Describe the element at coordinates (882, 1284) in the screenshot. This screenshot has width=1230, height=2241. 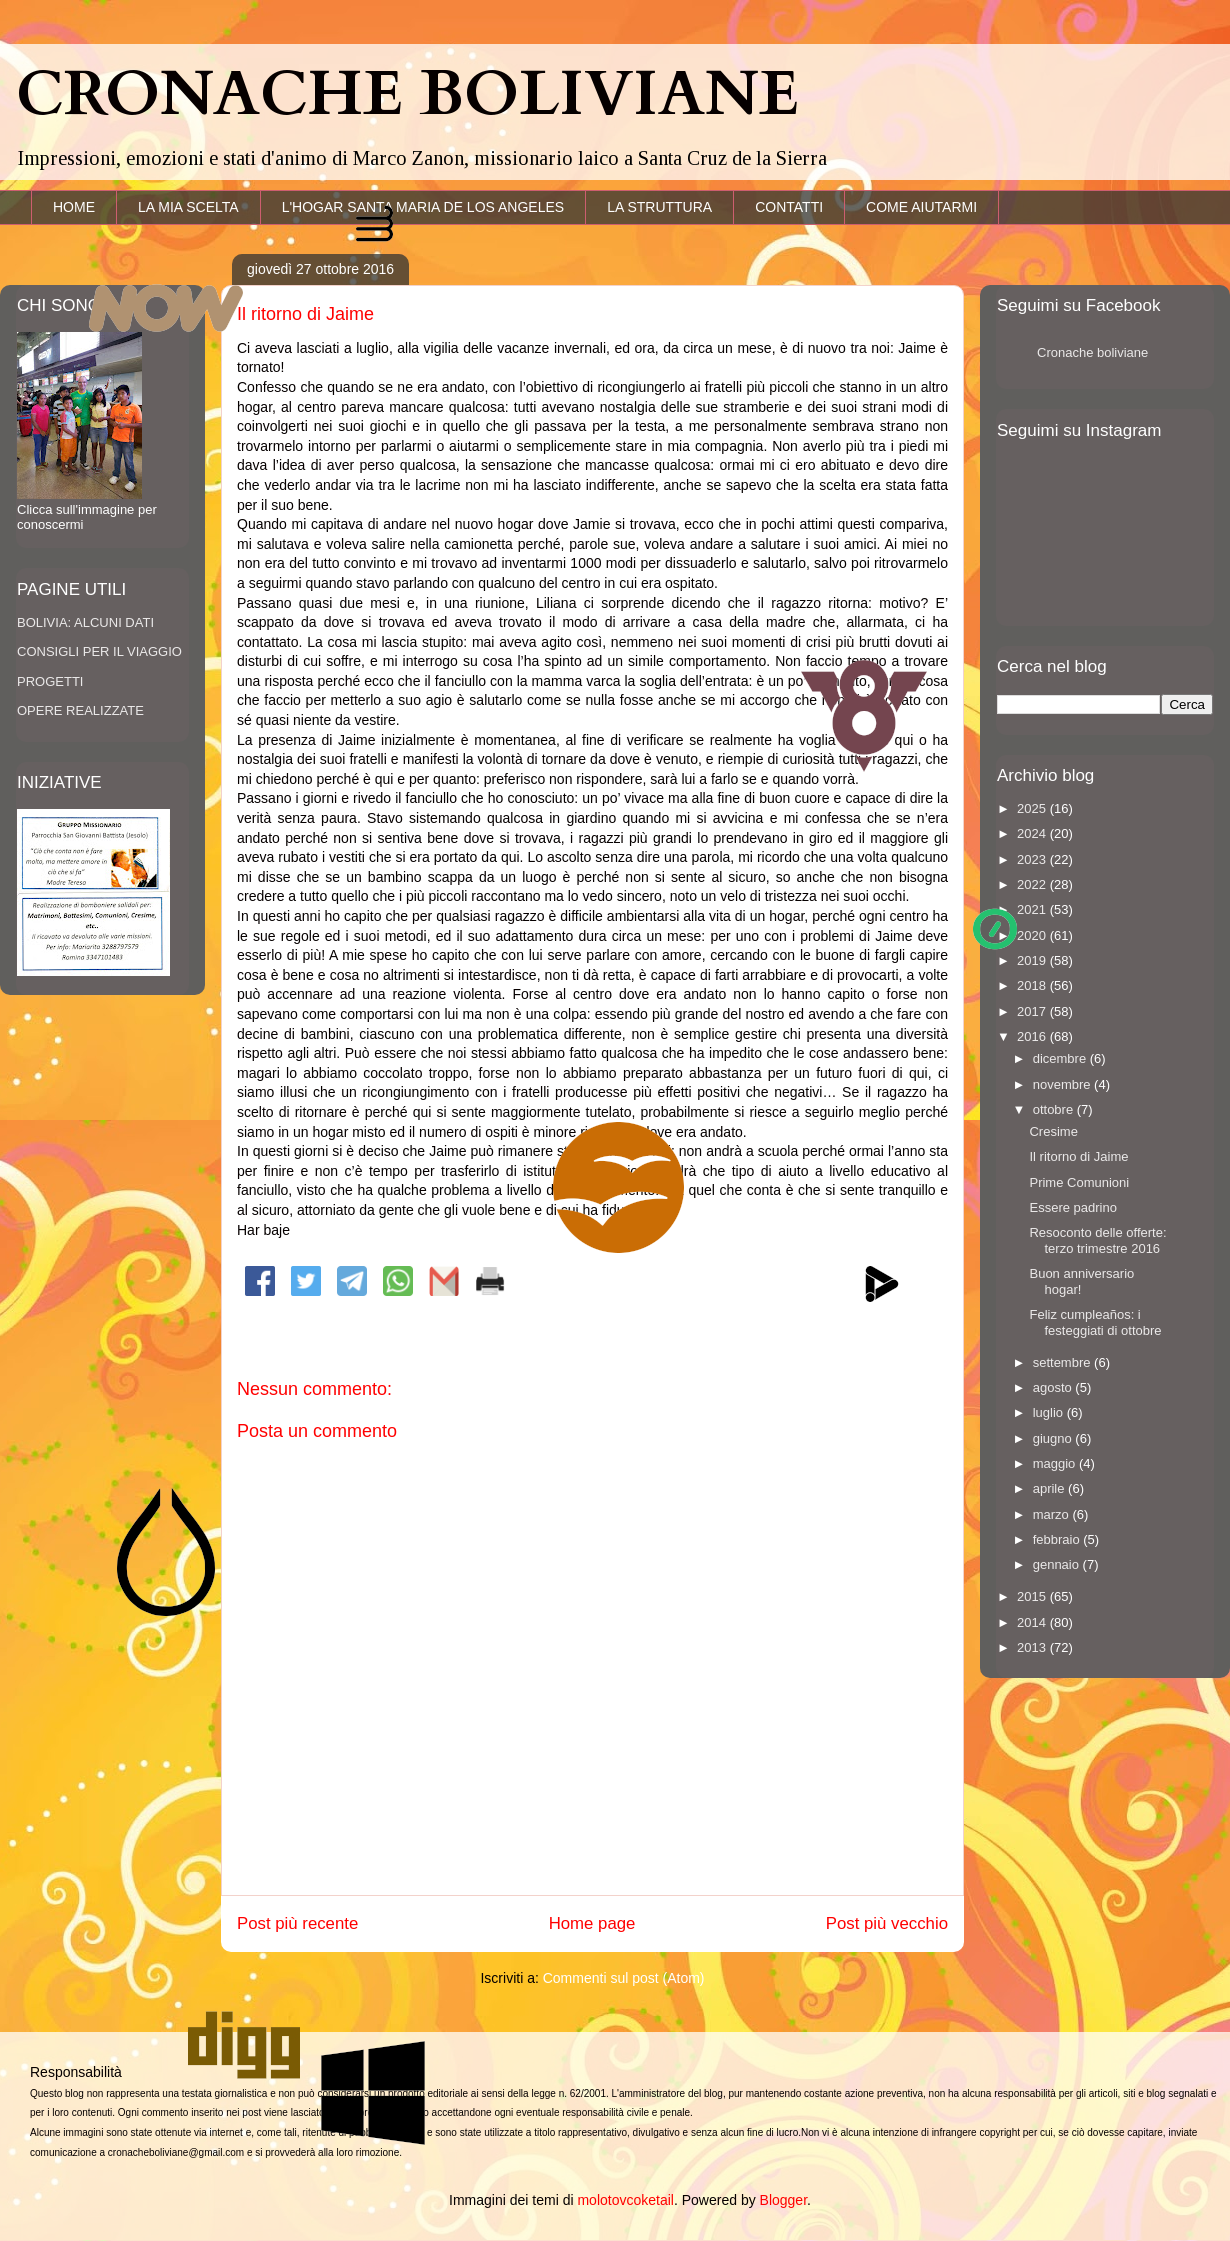
I see `Google Display & Video 360 app or service` at that location.